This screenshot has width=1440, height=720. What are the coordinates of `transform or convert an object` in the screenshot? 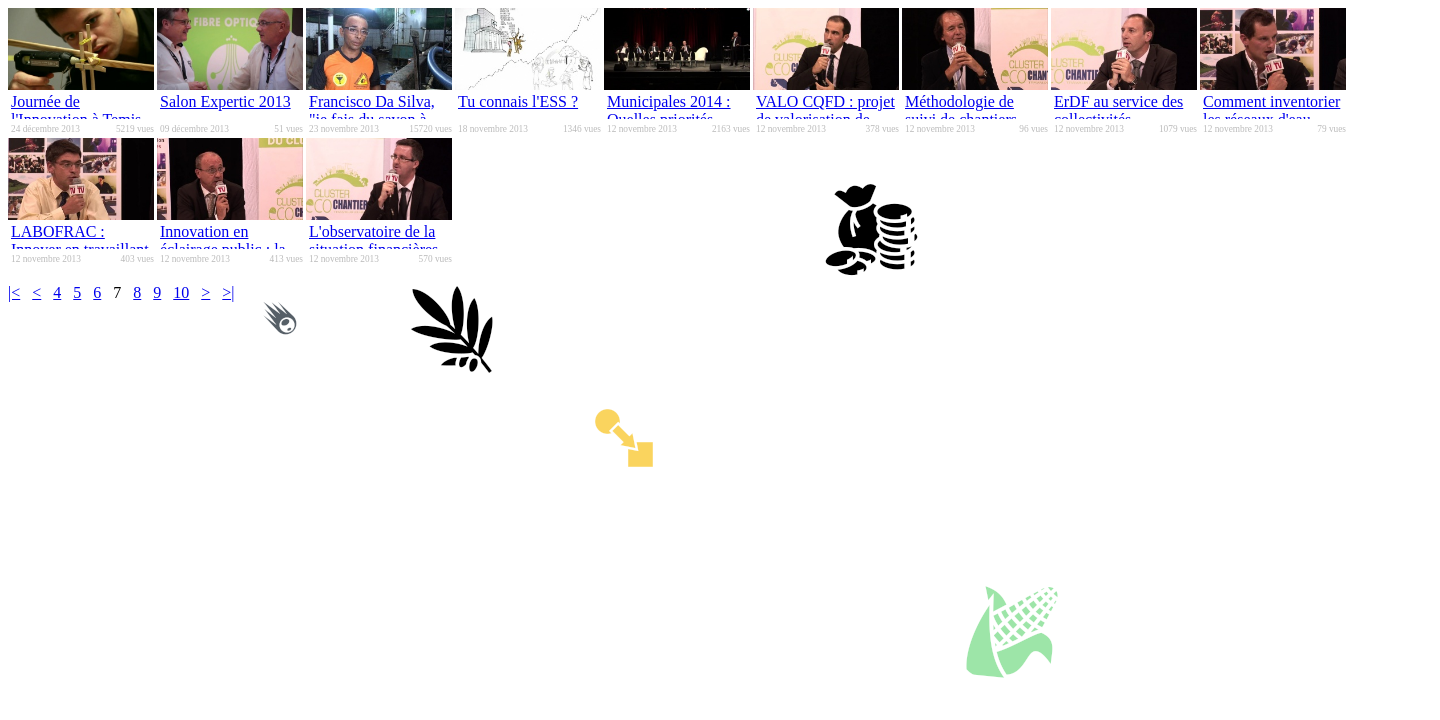 It's located at (624, 438).